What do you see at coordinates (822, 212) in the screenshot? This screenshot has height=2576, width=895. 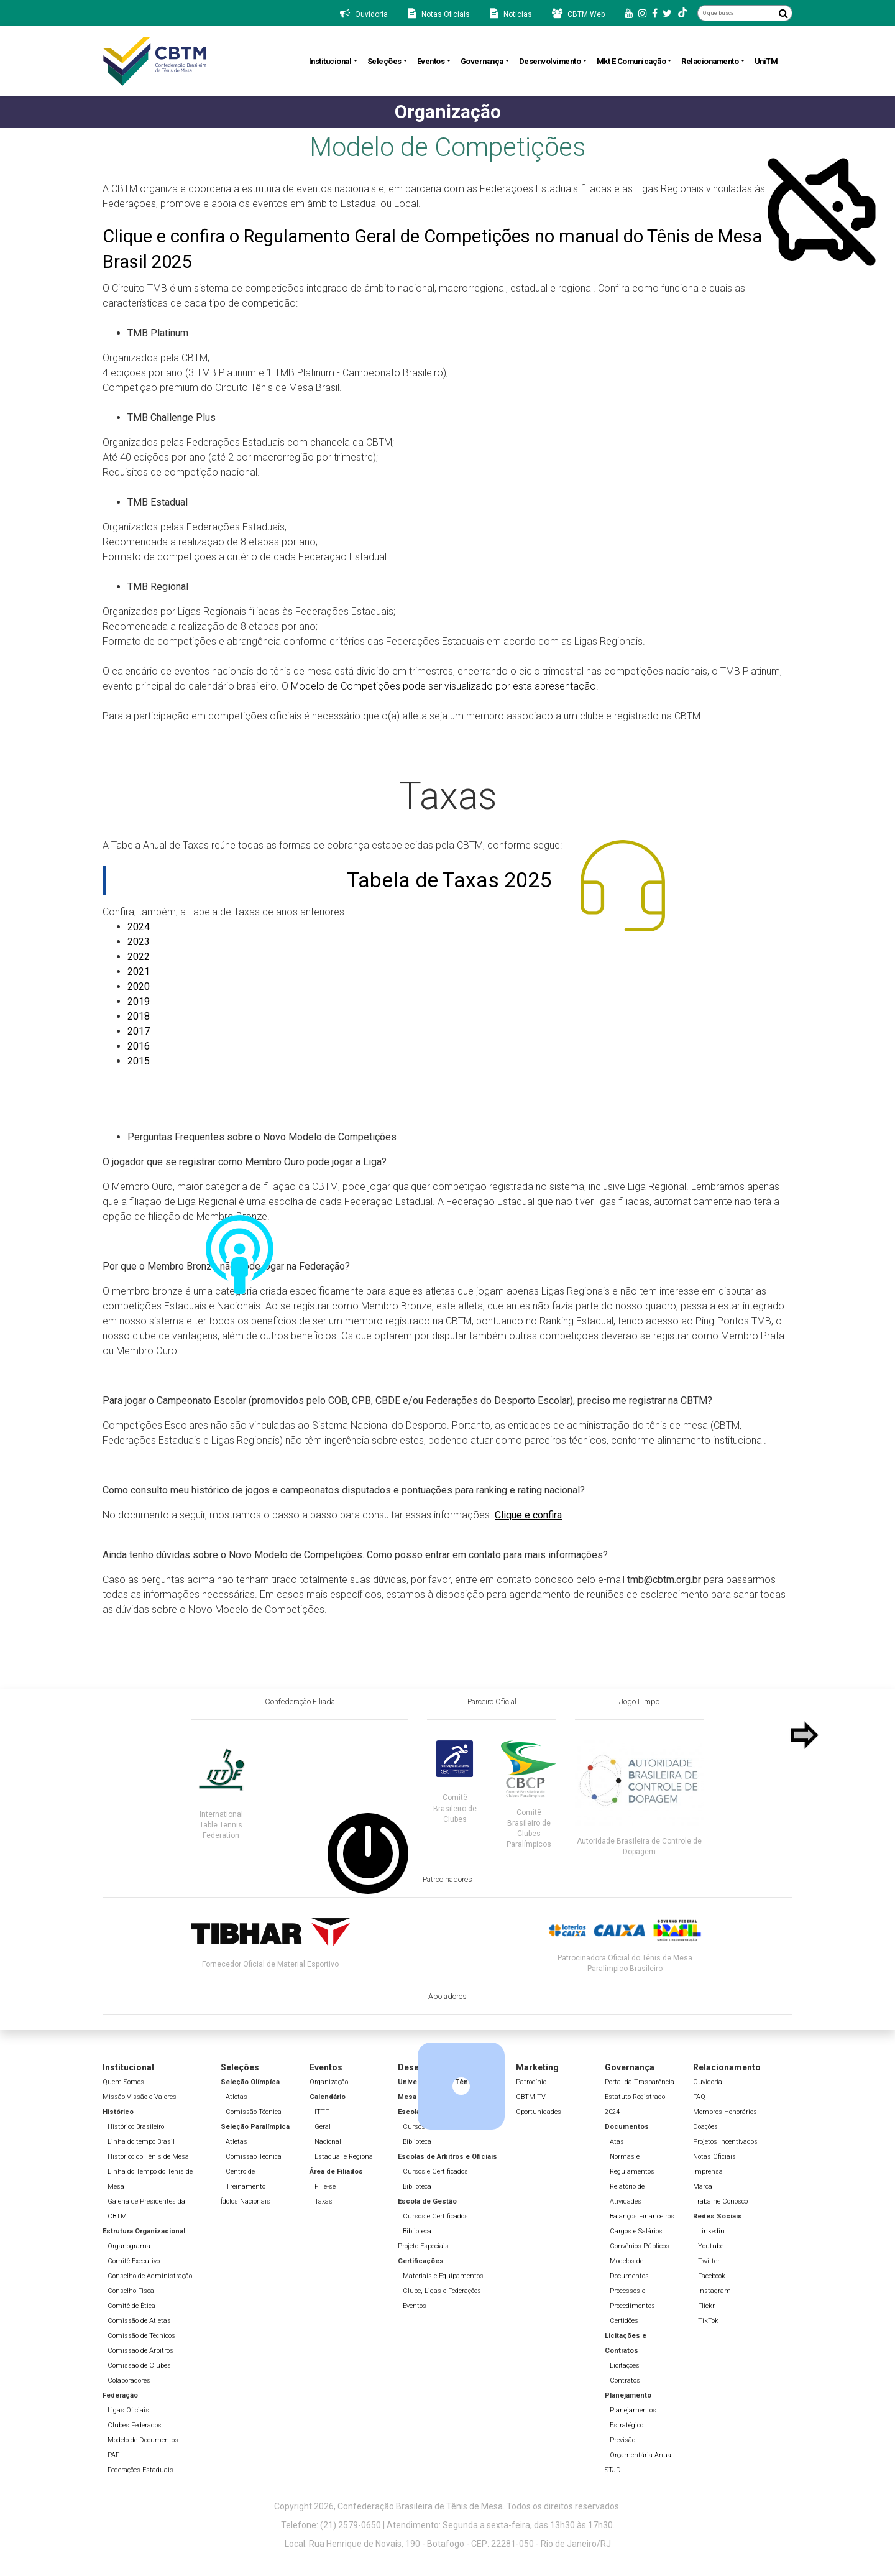 I see `disable piggy bank or savings feature` at bounding box center [822, 212].